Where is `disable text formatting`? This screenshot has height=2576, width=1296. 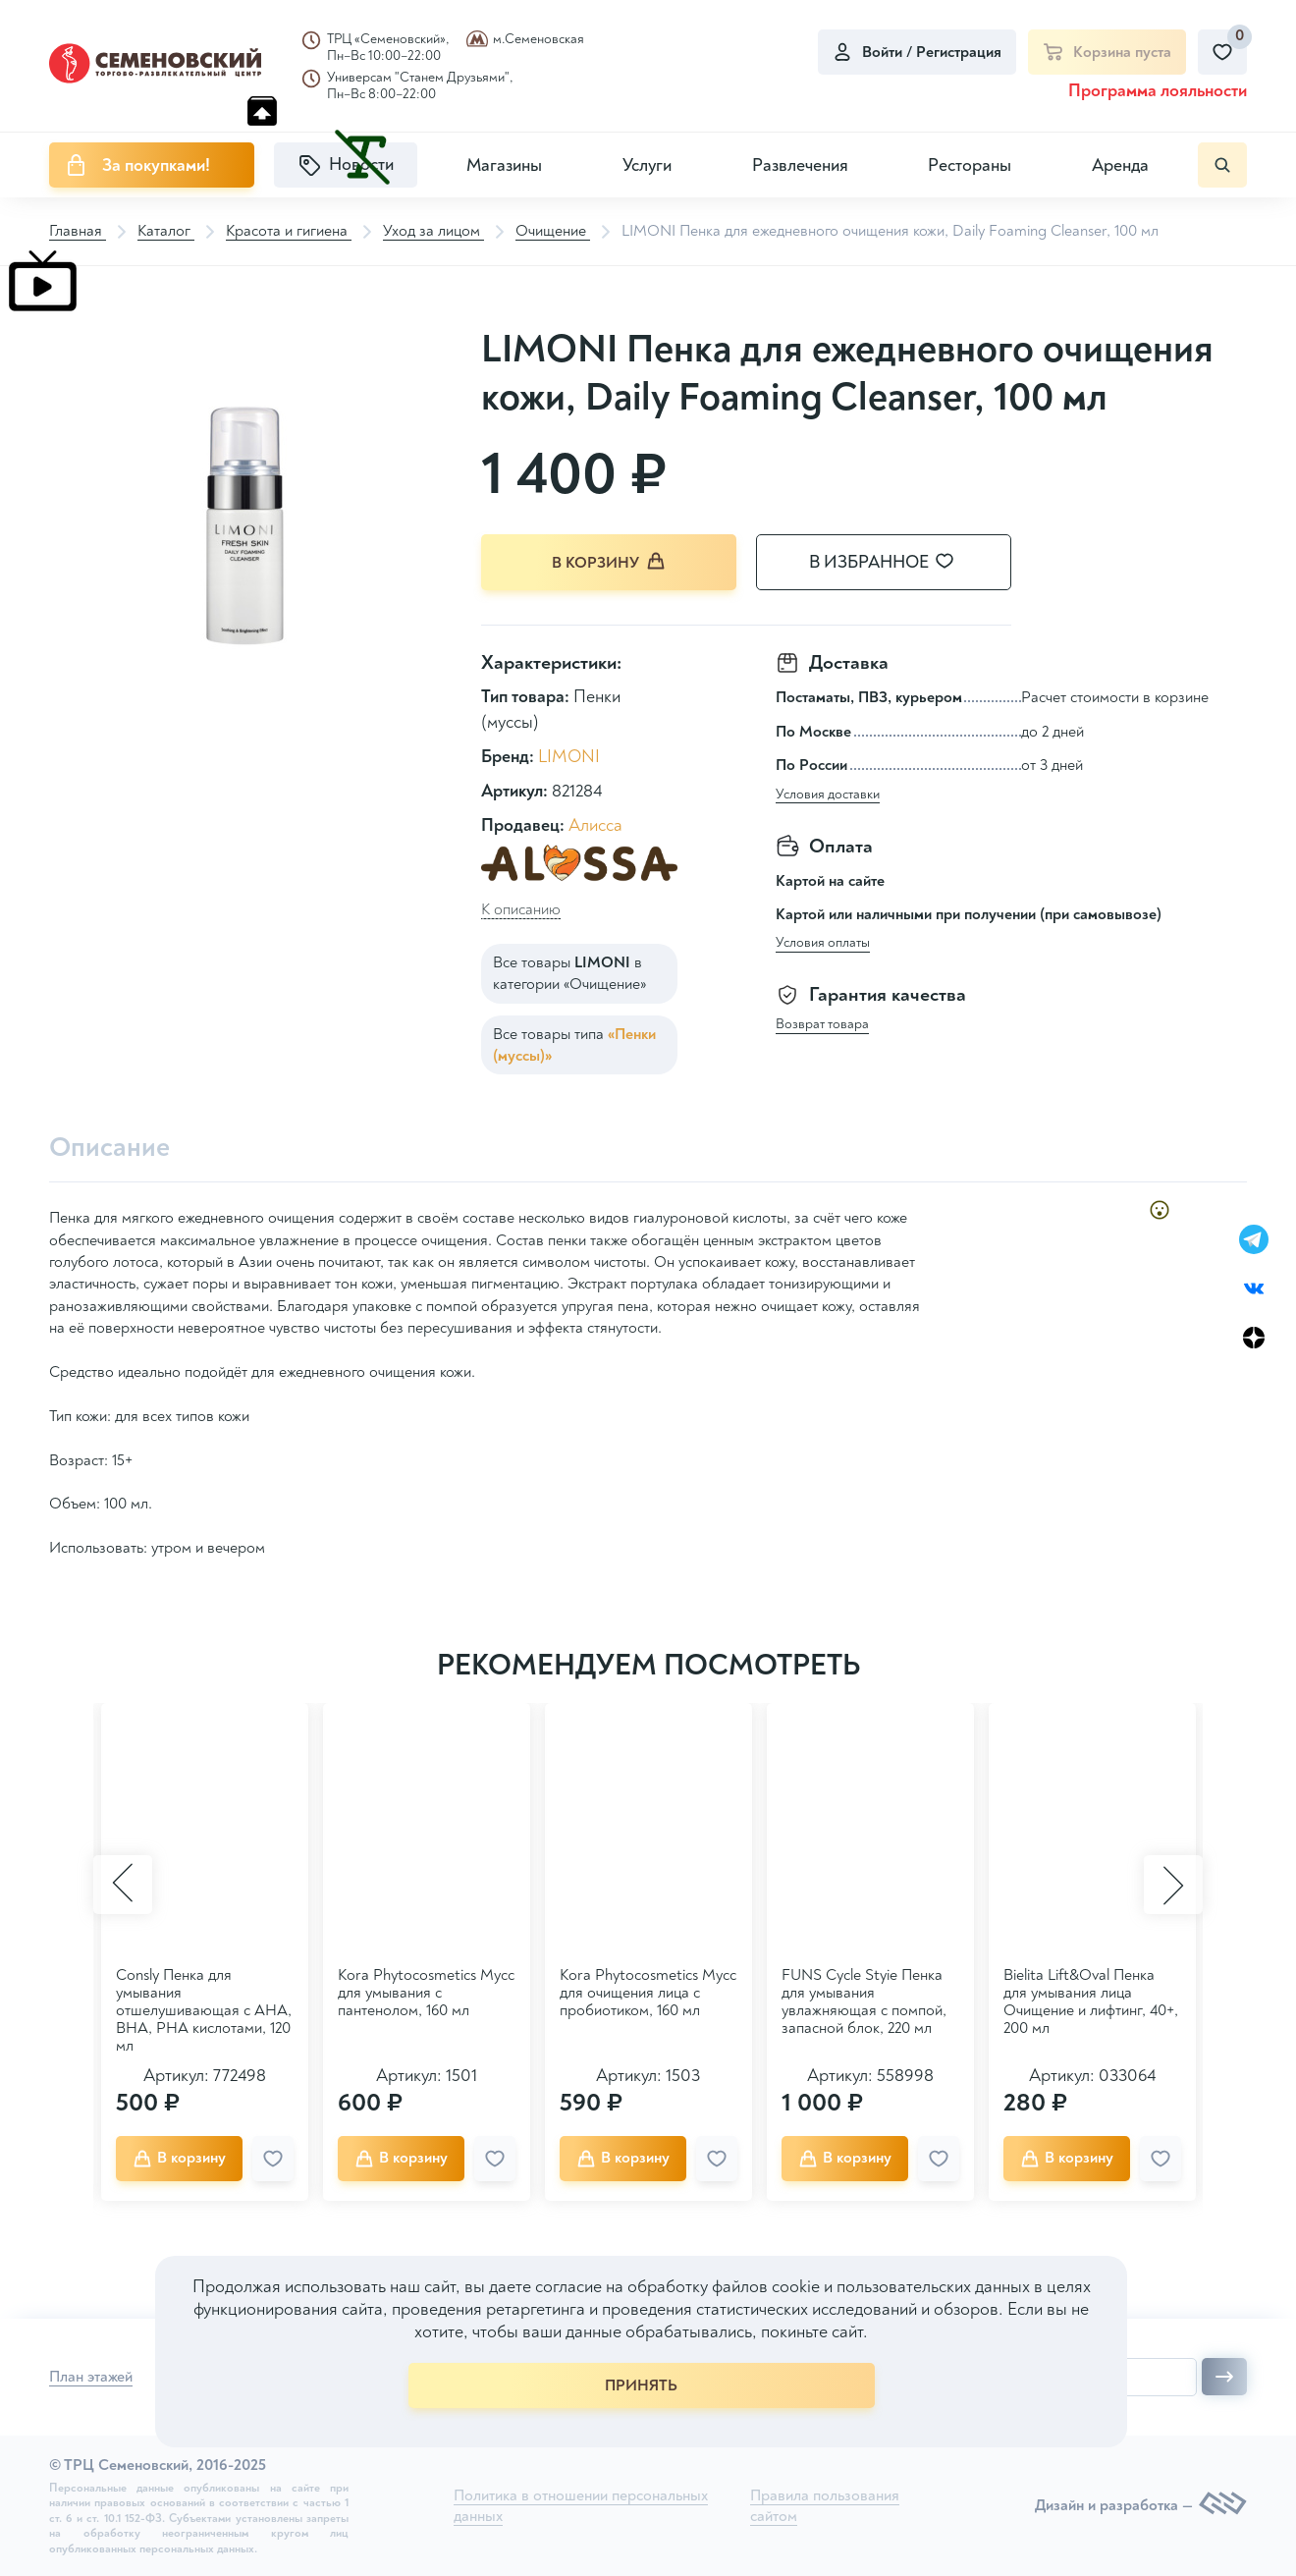
disable text formatting is located at coordinates (362, 157).